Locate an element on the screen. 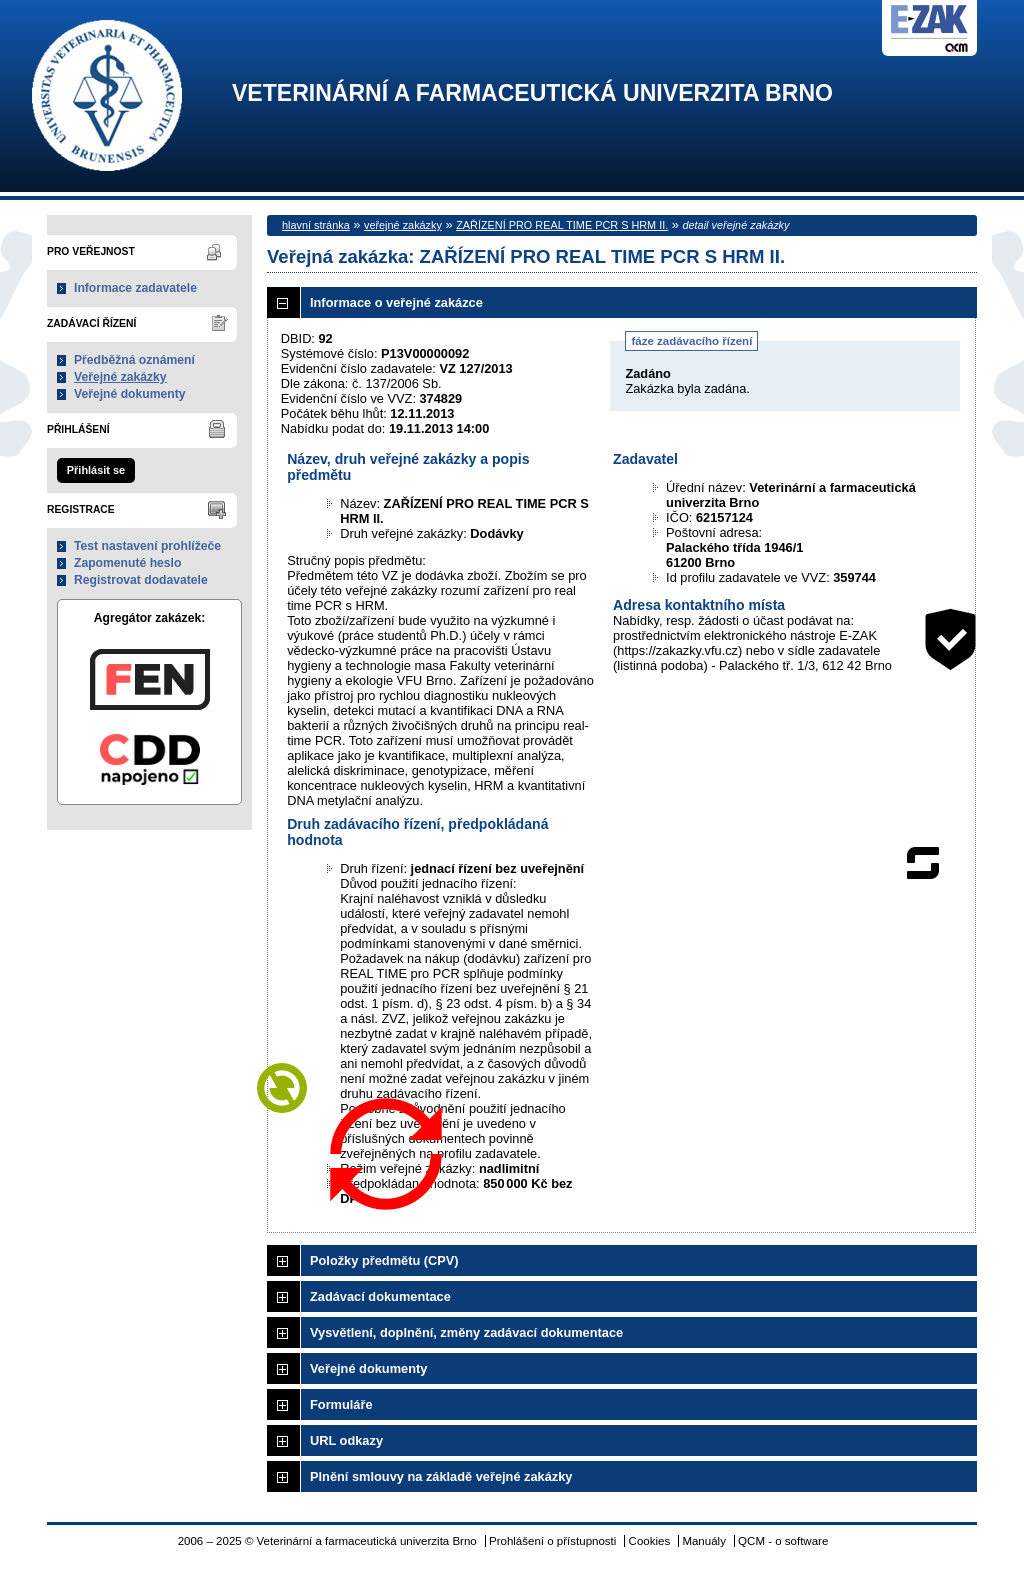 The width and height of the screenshot is (1024, 1575). refresh or reload content is located at coordinates (386, 1154).